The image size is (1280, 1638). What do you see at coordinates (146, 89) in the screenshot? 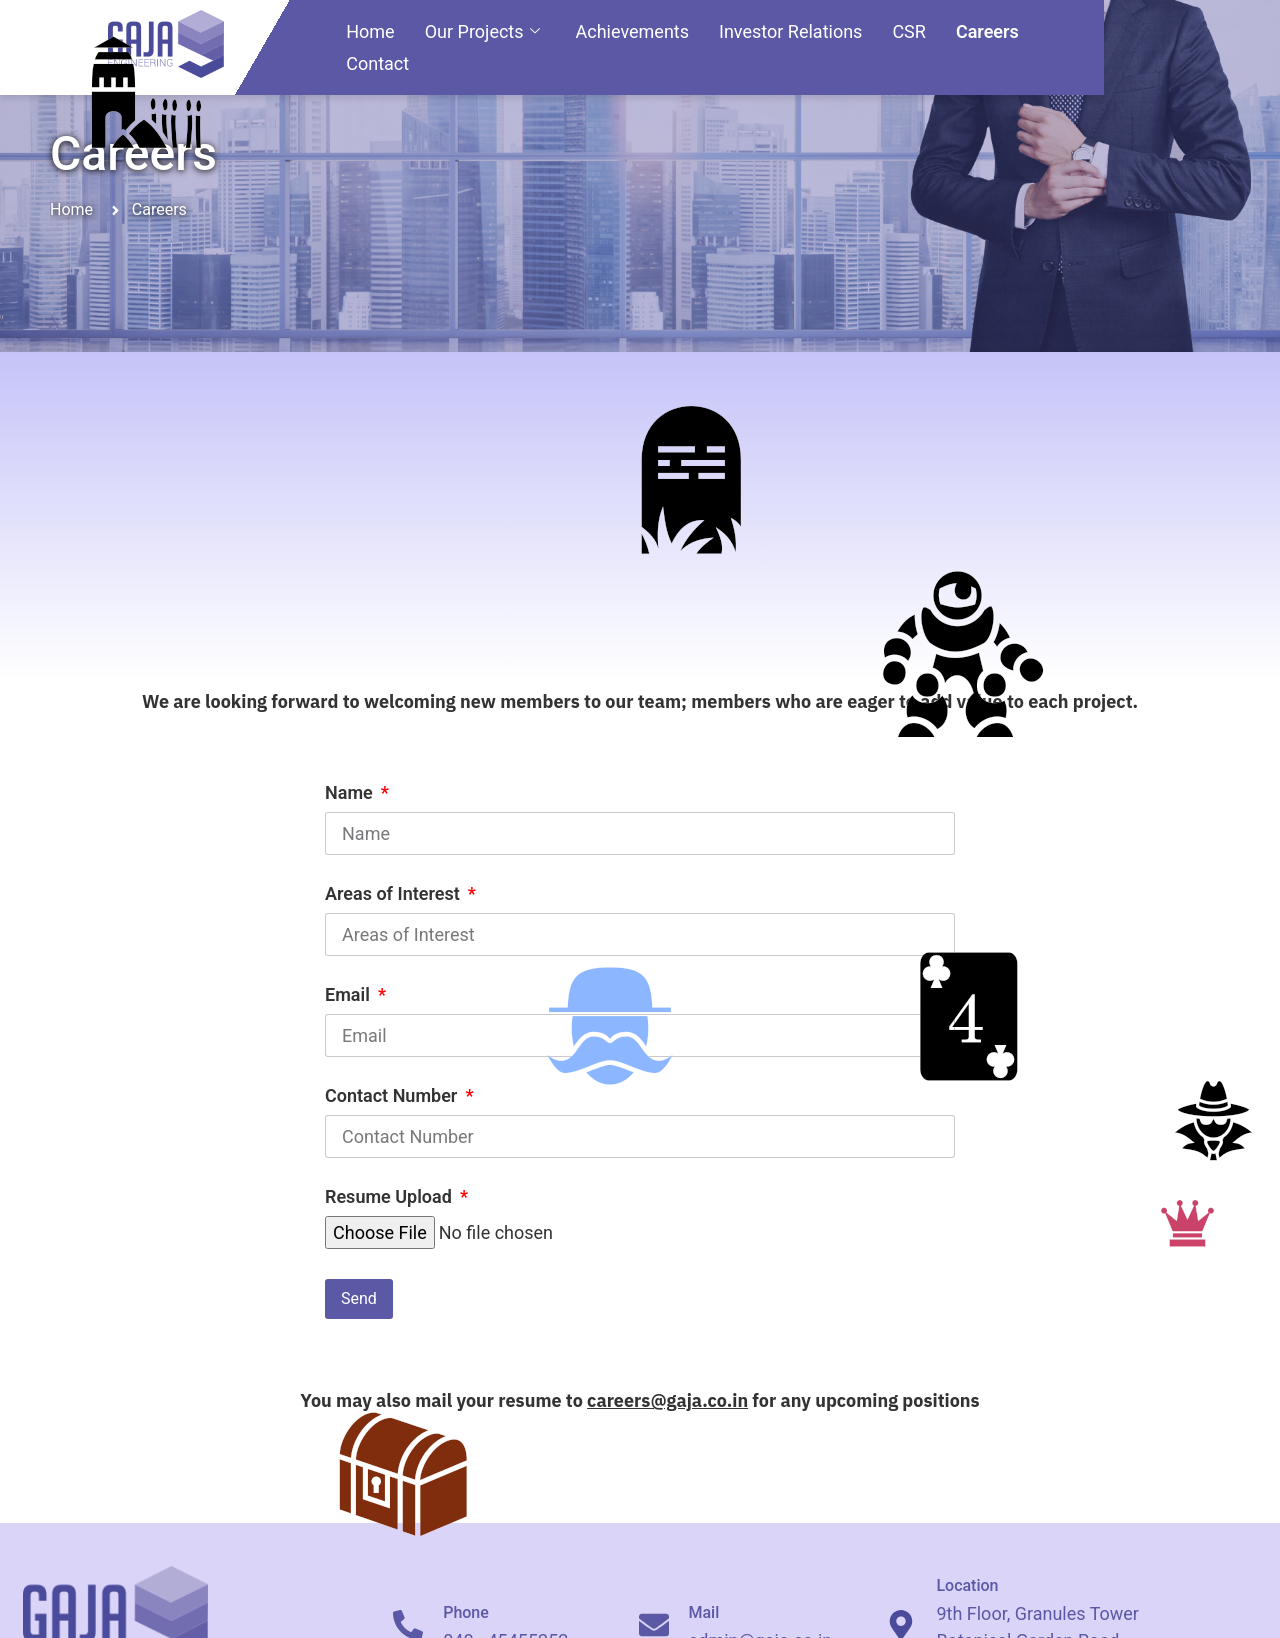
I see `granary or grain storage building in a farming game` at bounding box center [146, 89].